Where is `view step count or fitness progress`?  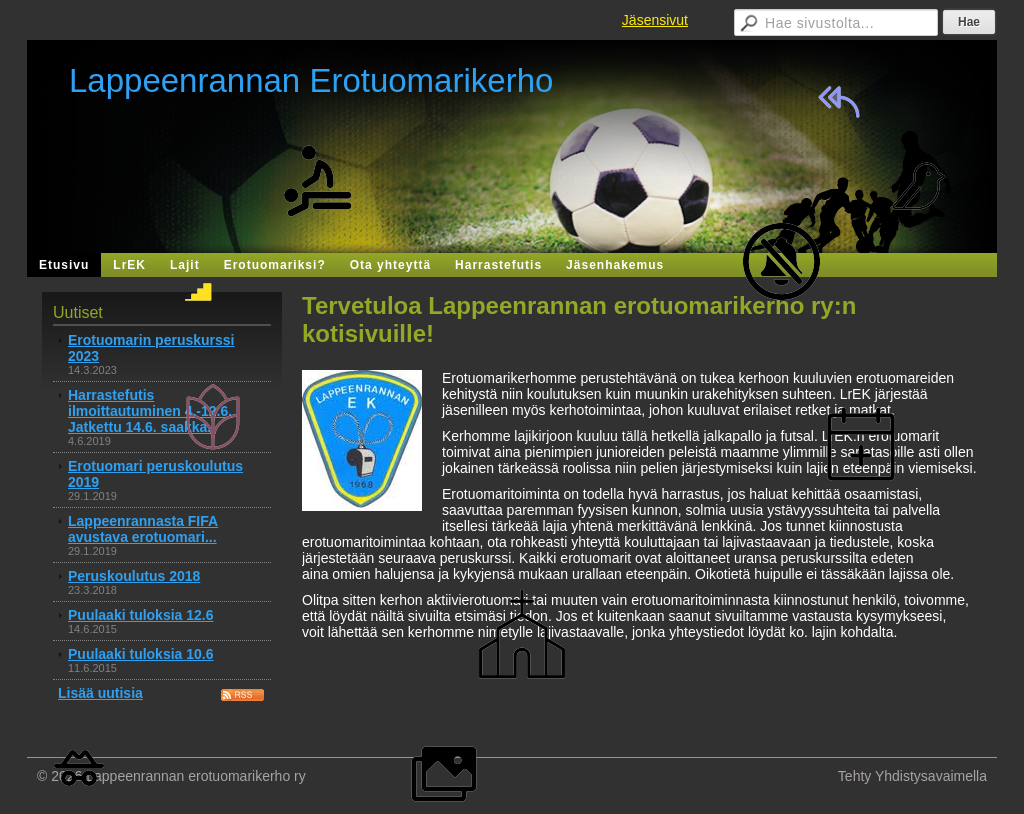
view step count or fitness progress is located at coordinates (199, 292).